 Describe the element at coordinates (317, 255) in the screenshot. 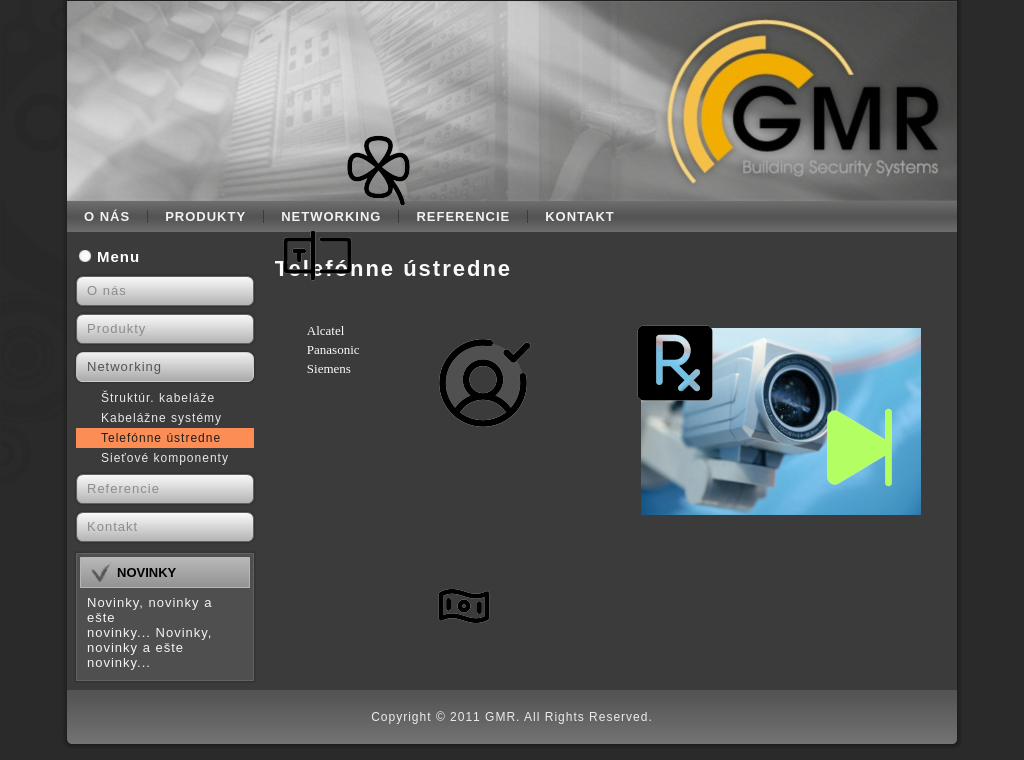

I see `enter or edit text in a form field` at that location.